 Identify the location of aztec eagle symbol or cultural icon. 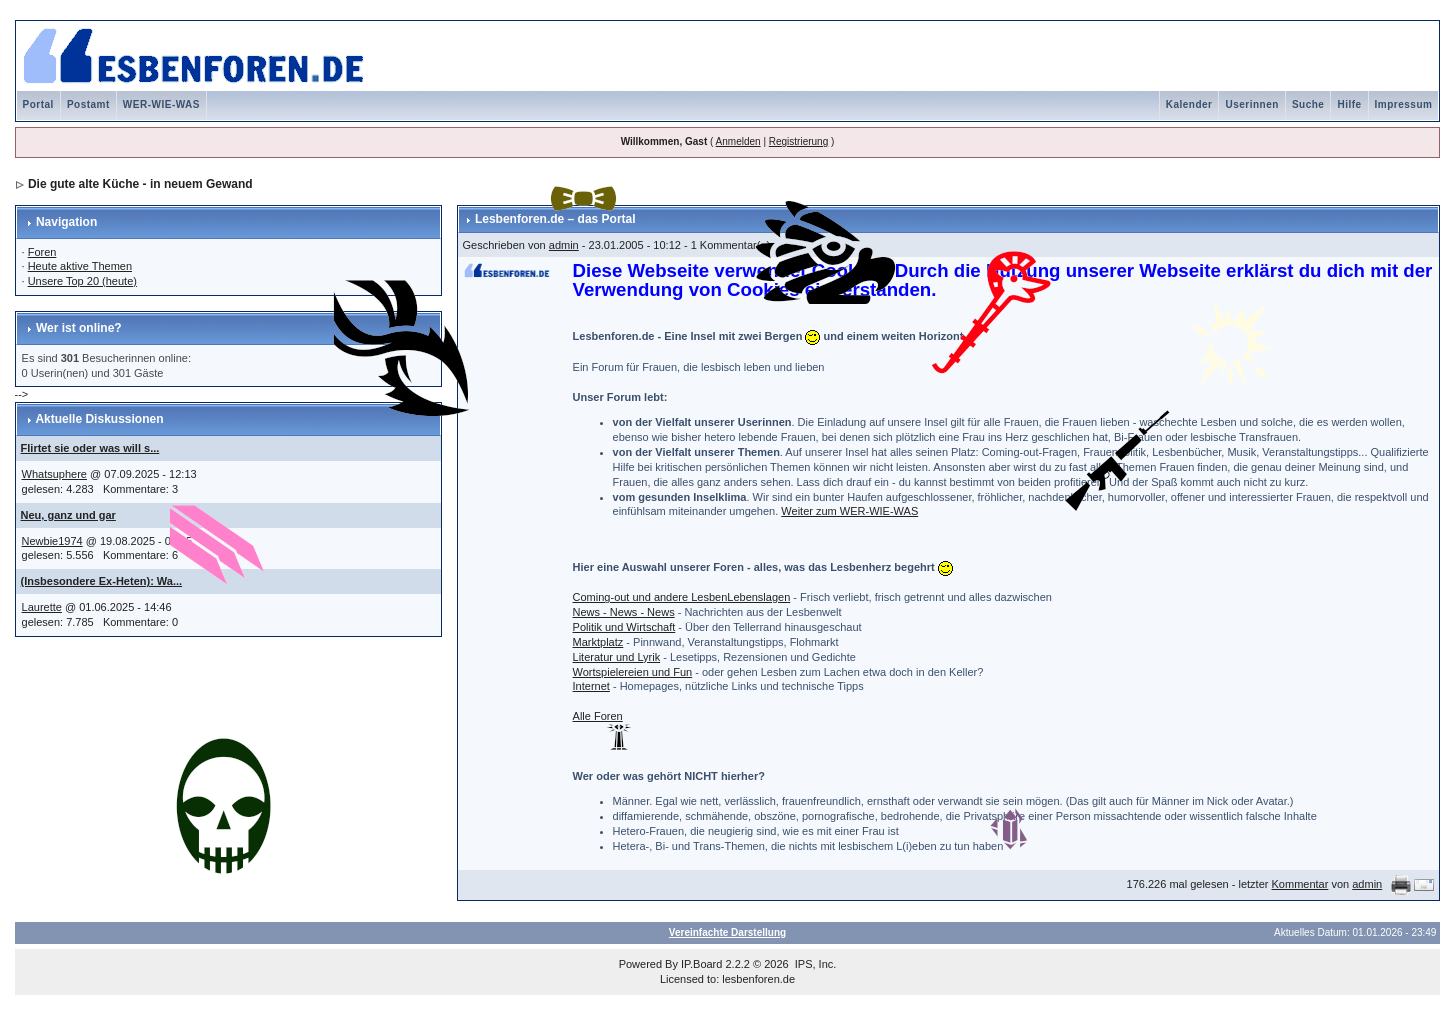
(825, 252).